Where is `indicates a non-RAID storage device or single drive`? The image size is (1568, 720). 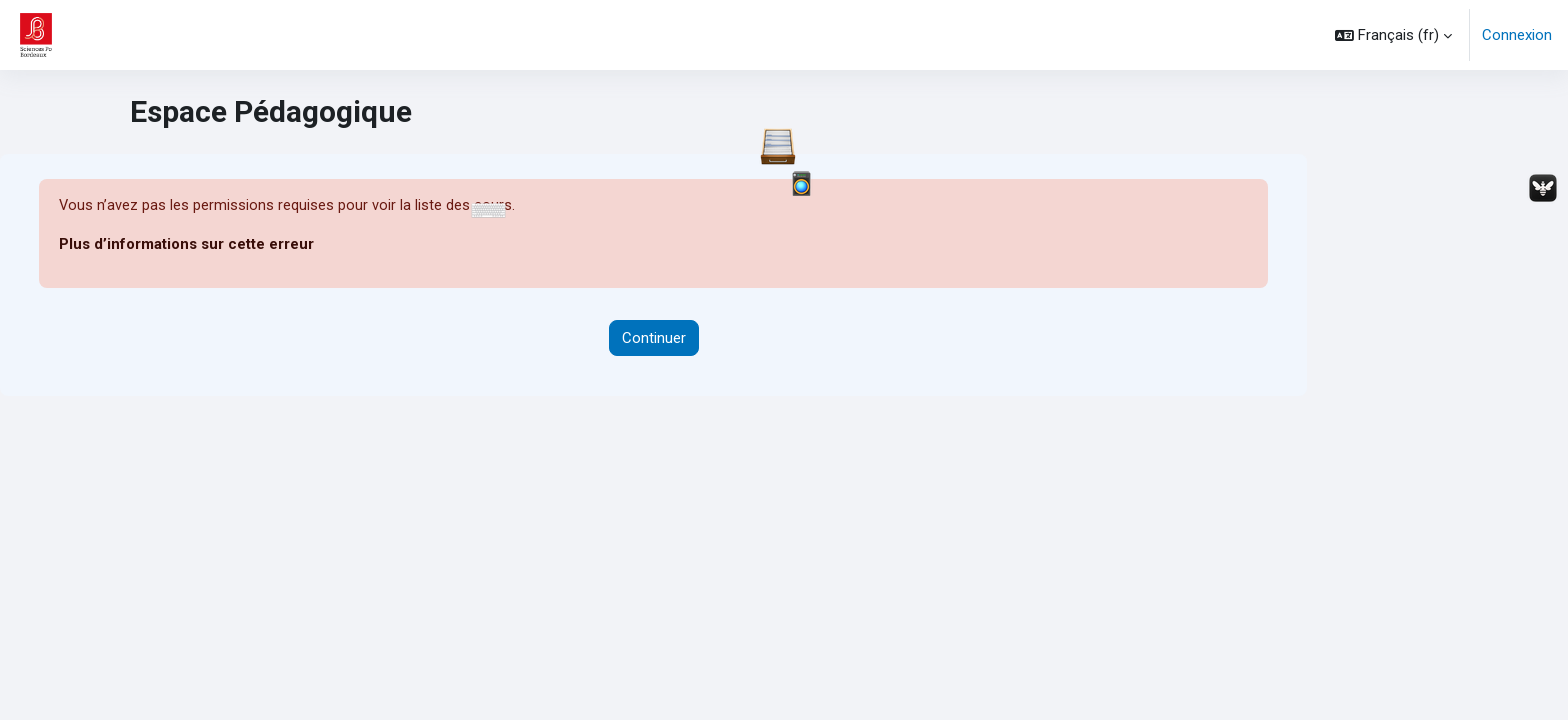
indicates a non-RAID storage device or single drive is located at coordinates (801, 183).